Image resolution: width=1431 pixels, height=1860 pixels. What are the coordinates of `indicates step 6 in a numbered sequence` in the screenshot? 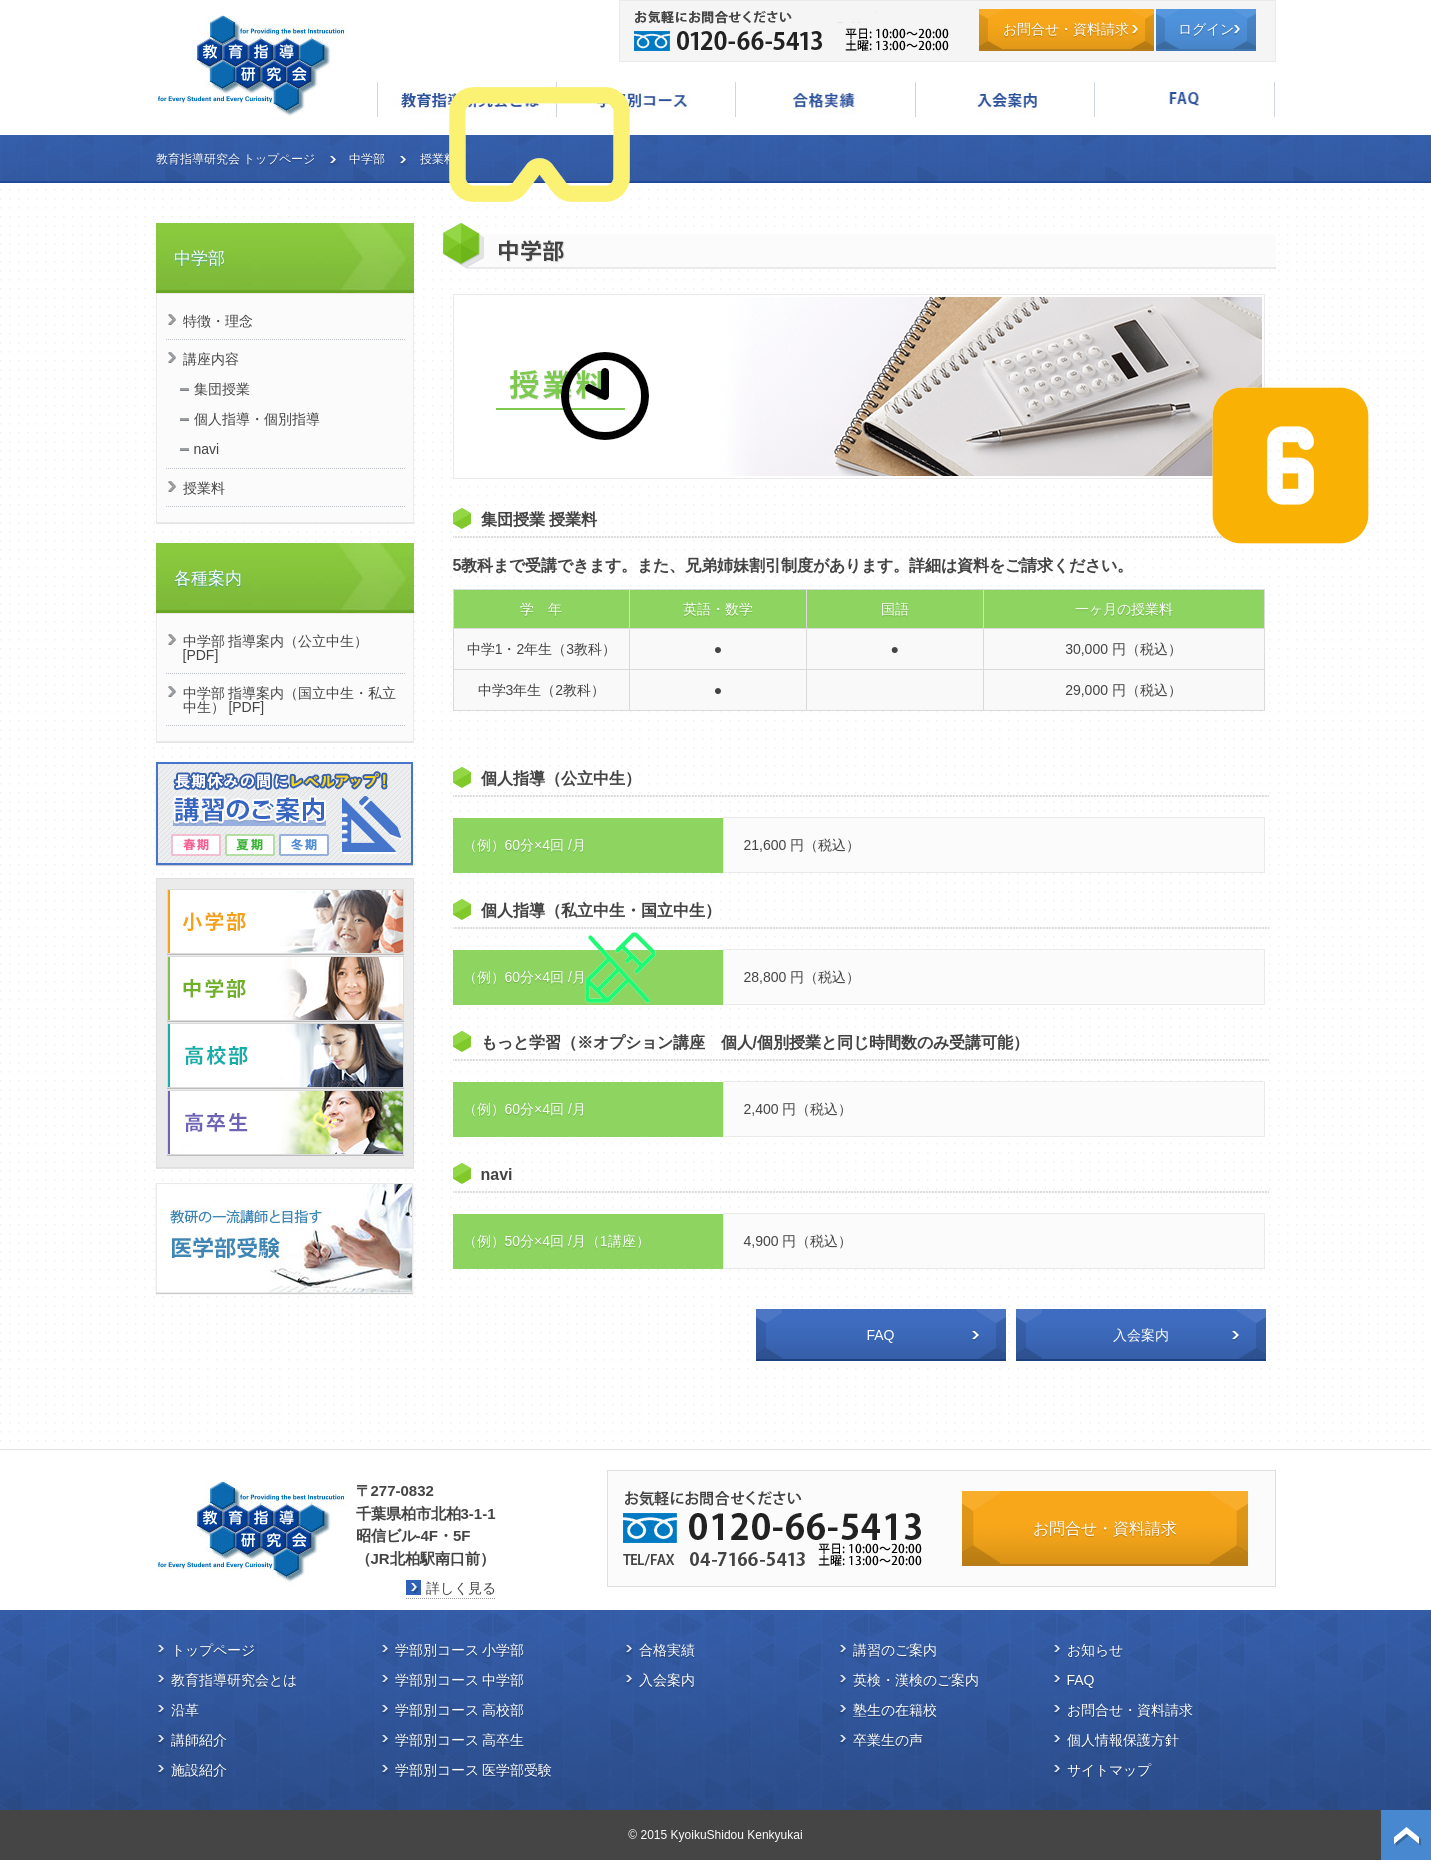 It's located at (1290, 465).